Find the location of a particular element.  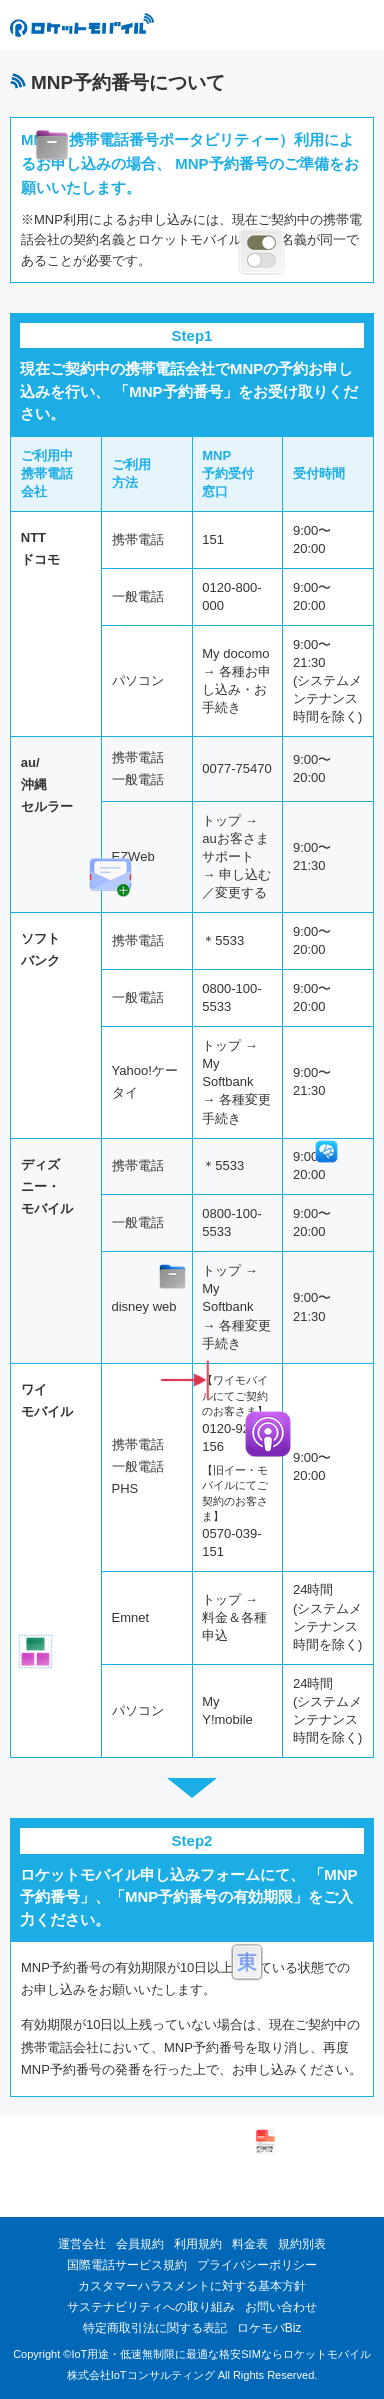

compose a new email message is located at coordinates (110, 874).